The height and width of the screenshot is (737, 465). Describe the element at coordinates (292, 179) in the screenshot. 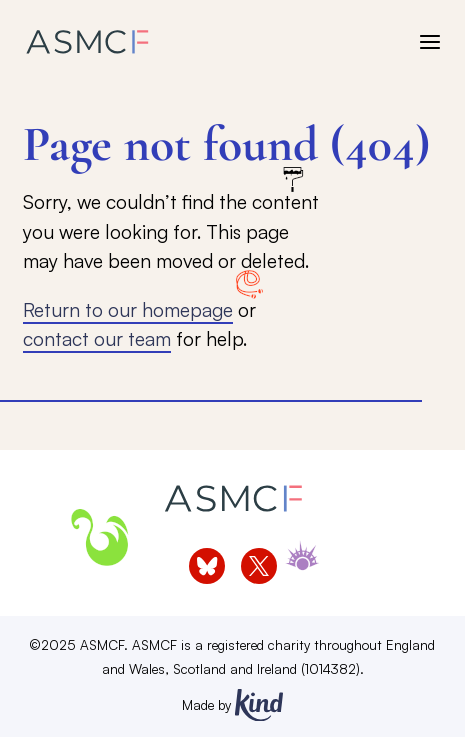

I see `customize theme or appearance settings` at that location.